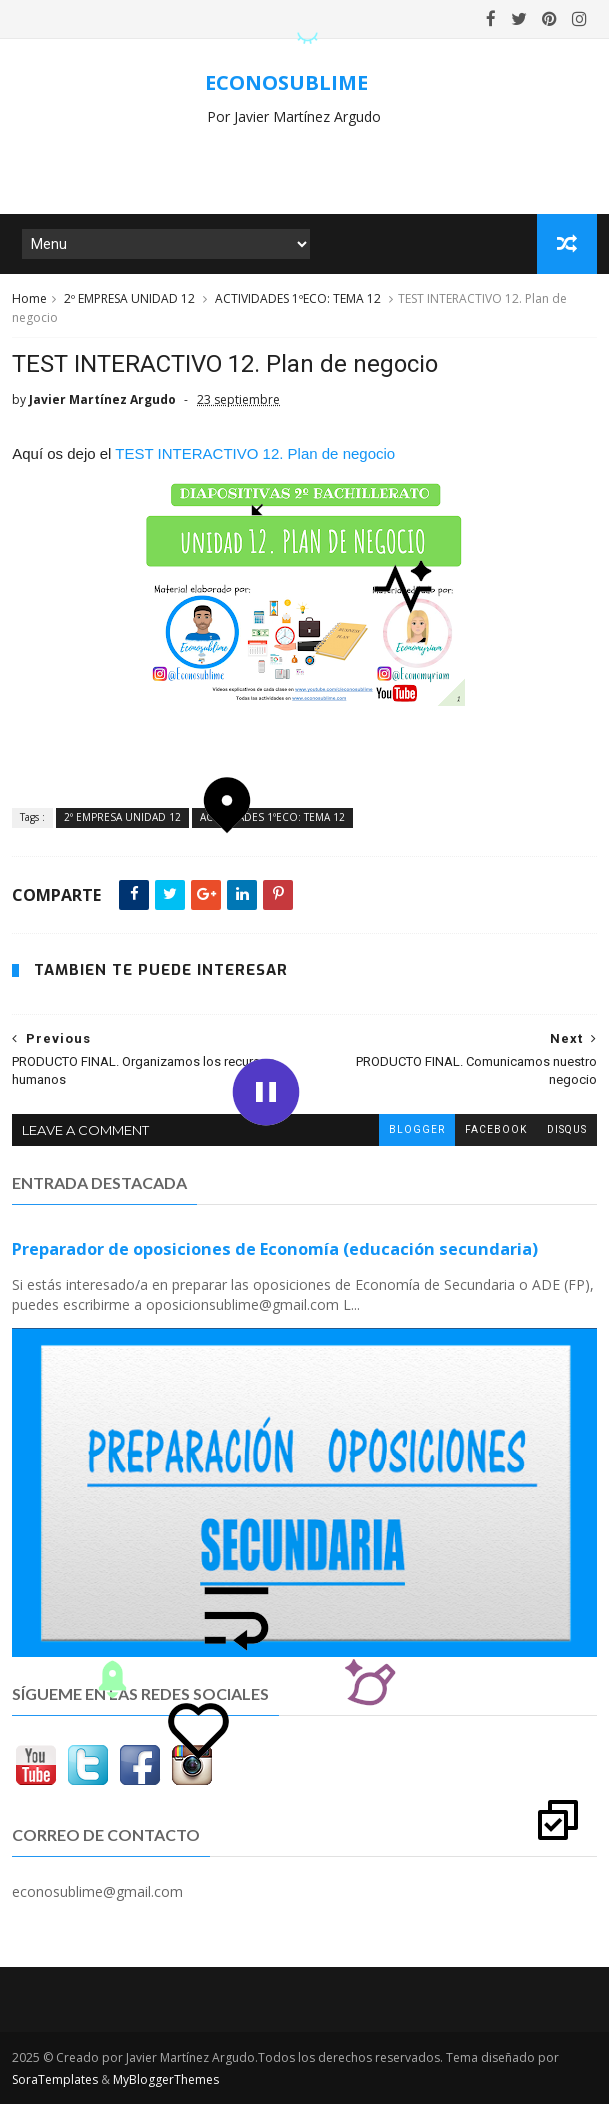 This screenshot has height=2104, width=609. I want to click on access AI-powered brush or painting tools, so click(371, 1685).